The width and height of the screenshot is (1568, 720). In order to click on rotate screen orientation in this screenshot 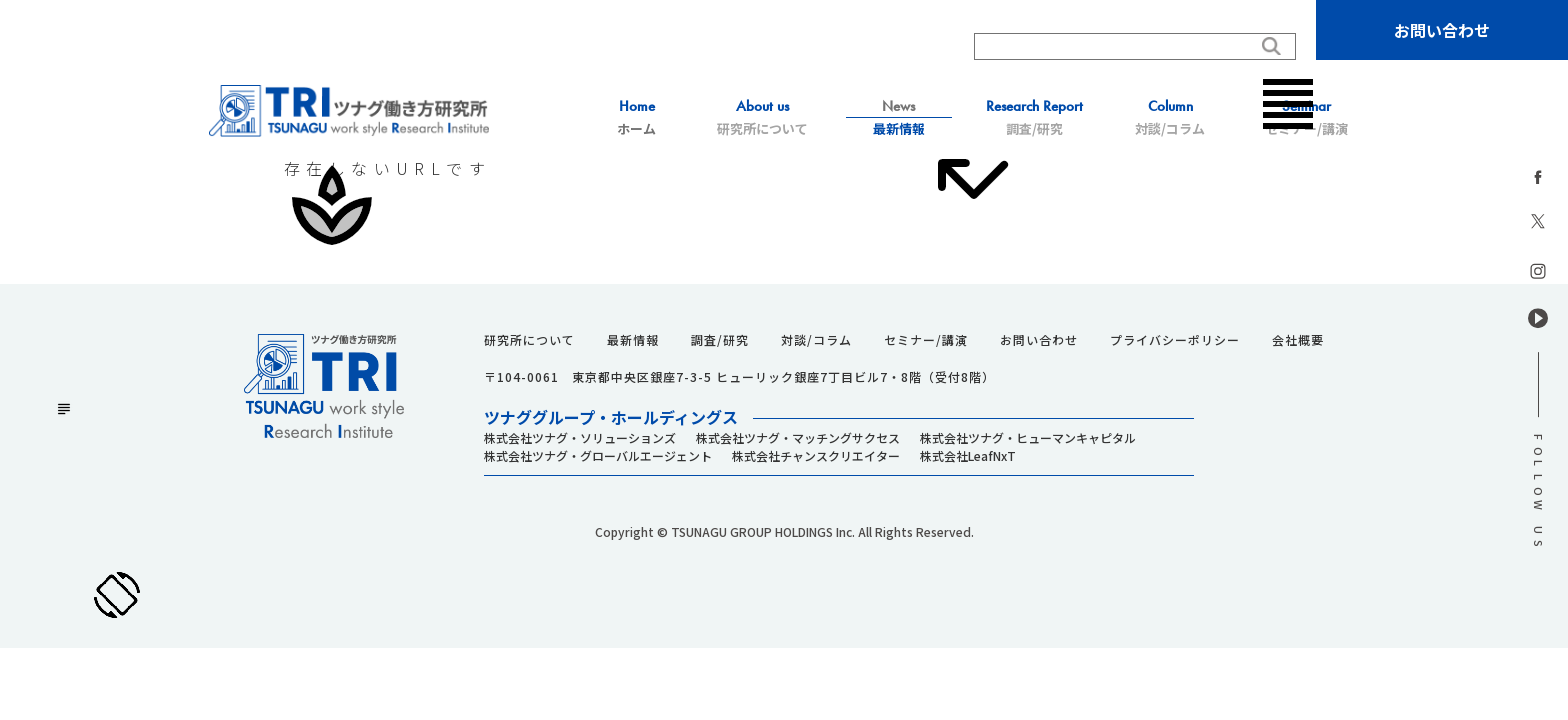, I will do `click(117, 595)`.